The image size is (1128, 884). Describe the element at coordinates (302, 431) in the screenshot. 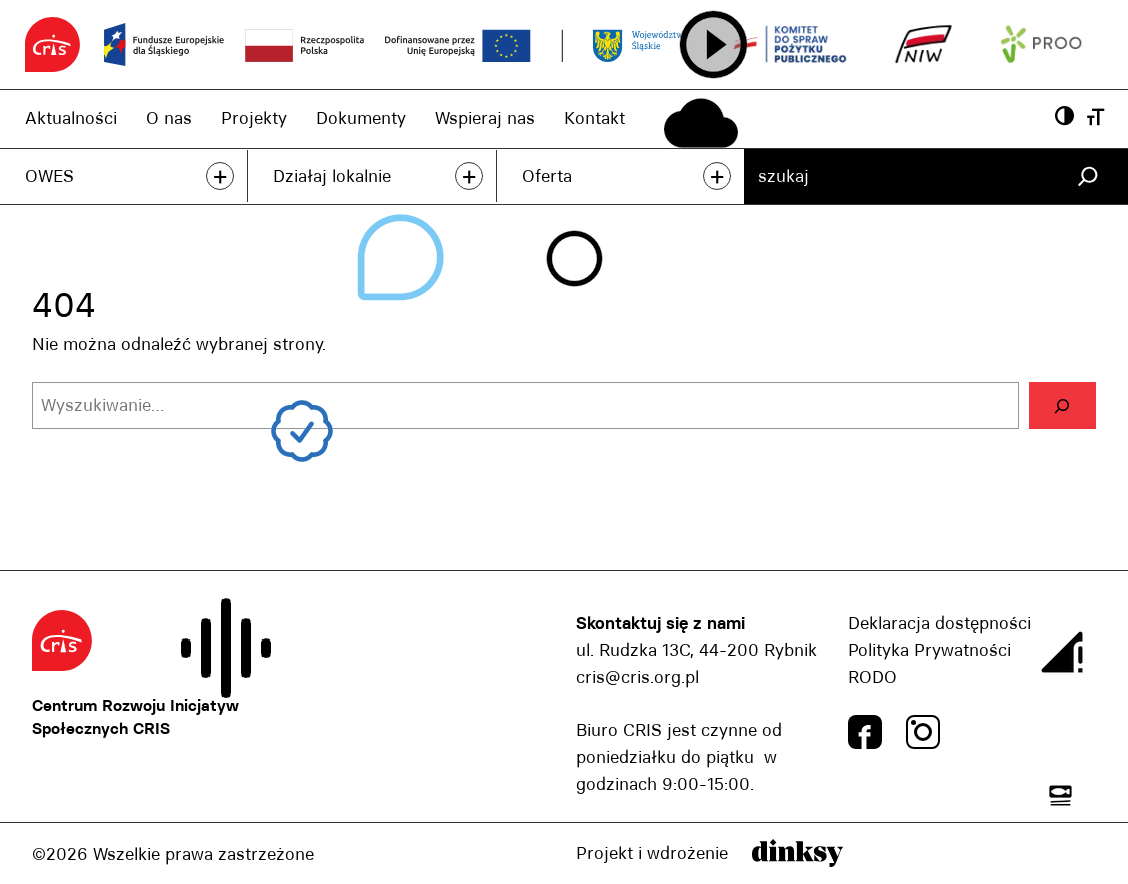

I see `verified account or user badge` at that location.